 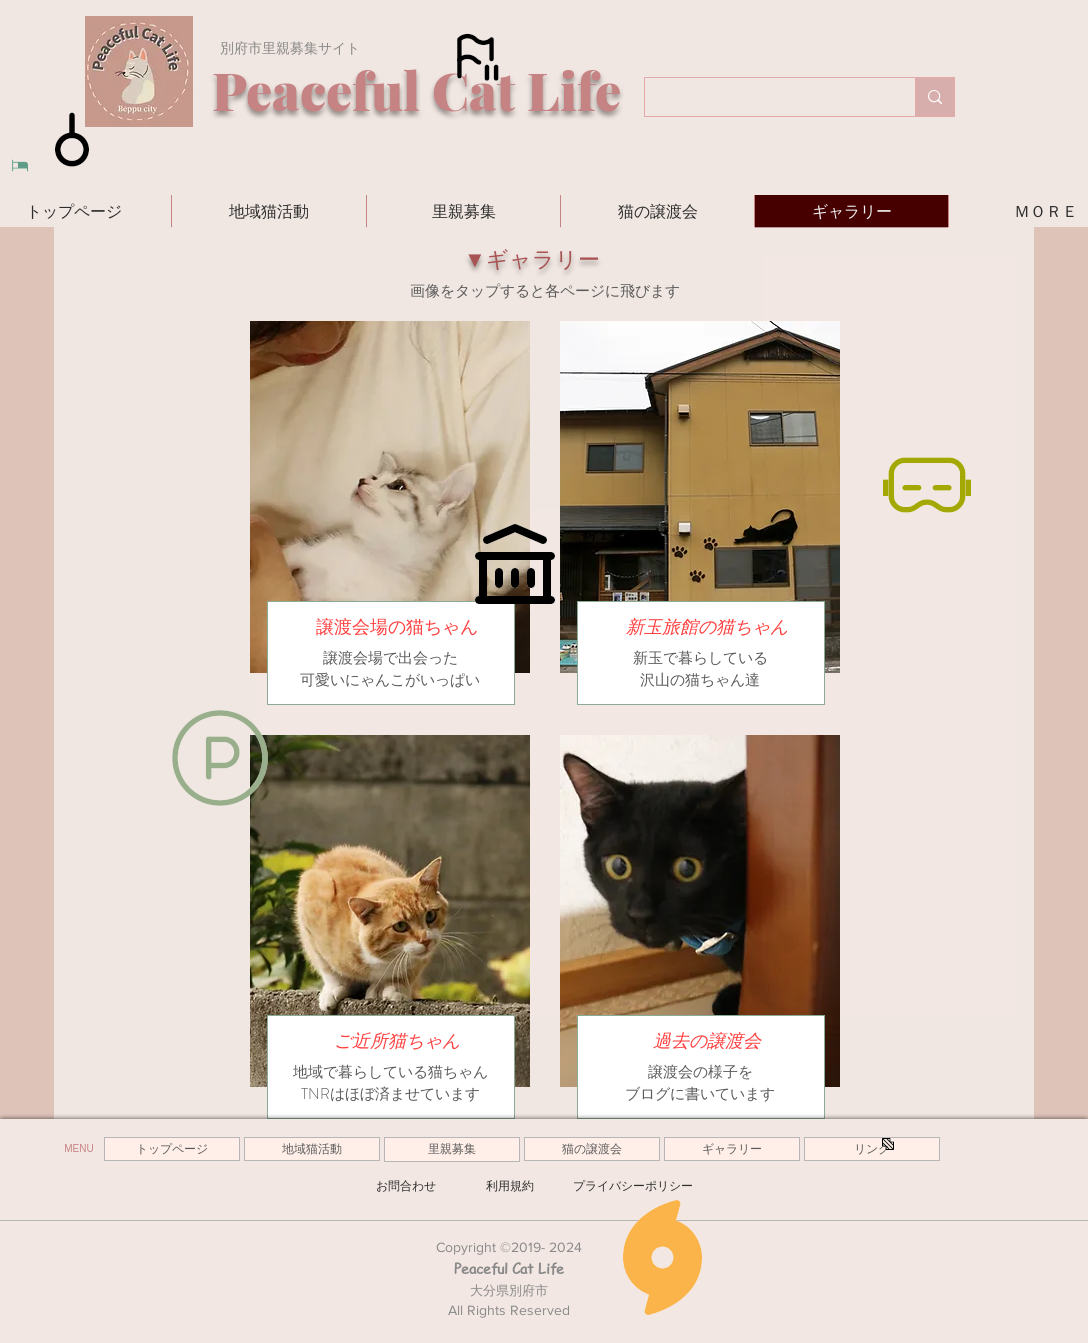 What do you see at coordinates (515, 564) in the screenshot?
I see `access banking or financial services` at bounding box center [515, 564].